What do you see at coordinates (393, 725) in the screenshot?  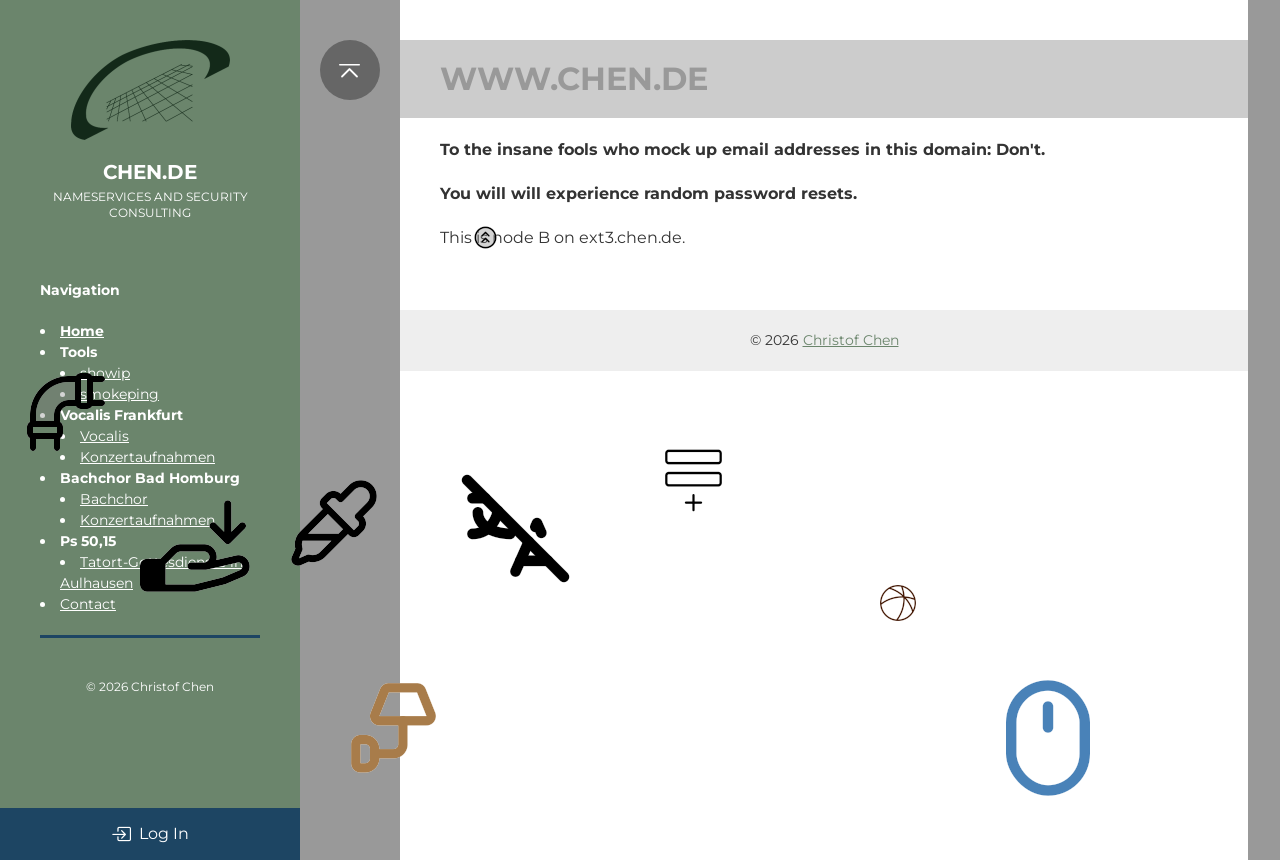 I see `select a wall-mounted light fixture` at bounding box center [393, 725].